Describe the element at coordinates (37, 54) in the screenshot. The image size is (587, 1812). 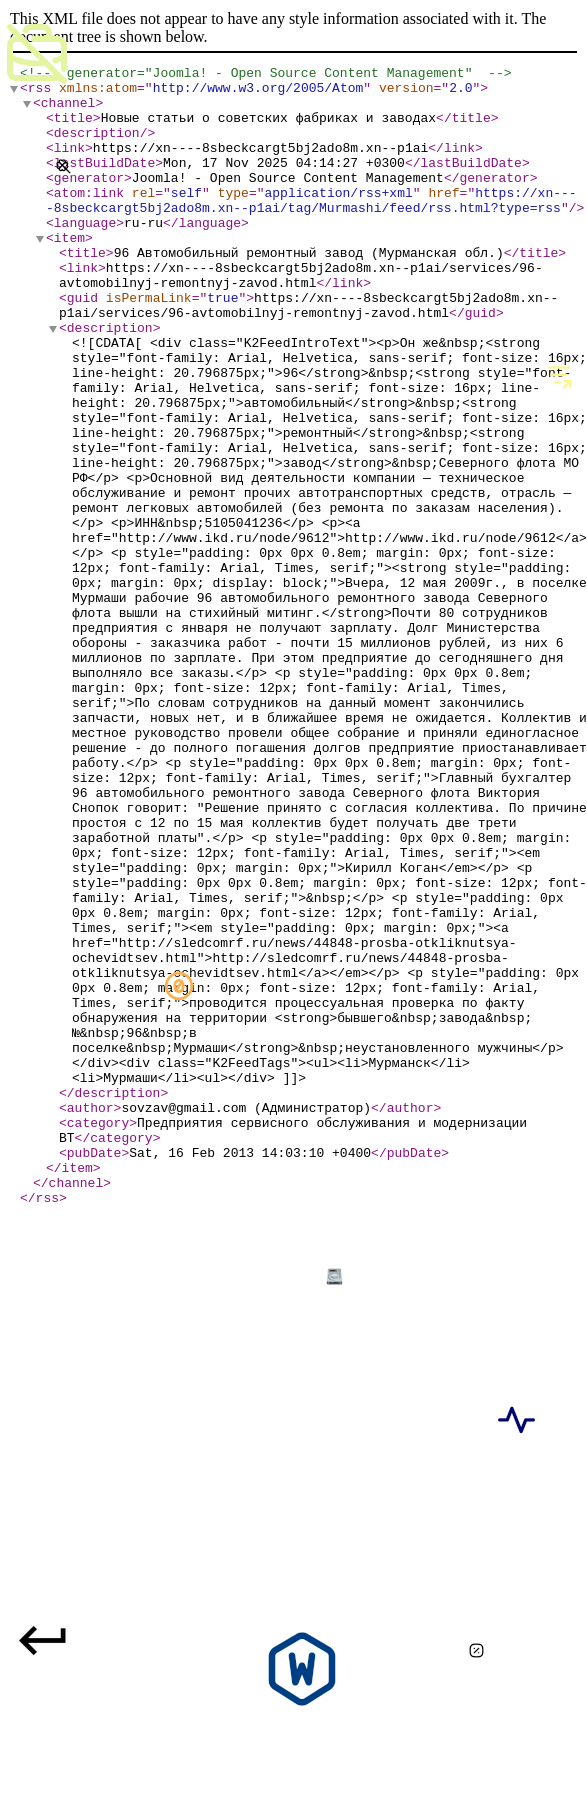
I see `indicates work mode is disabled` at that location.